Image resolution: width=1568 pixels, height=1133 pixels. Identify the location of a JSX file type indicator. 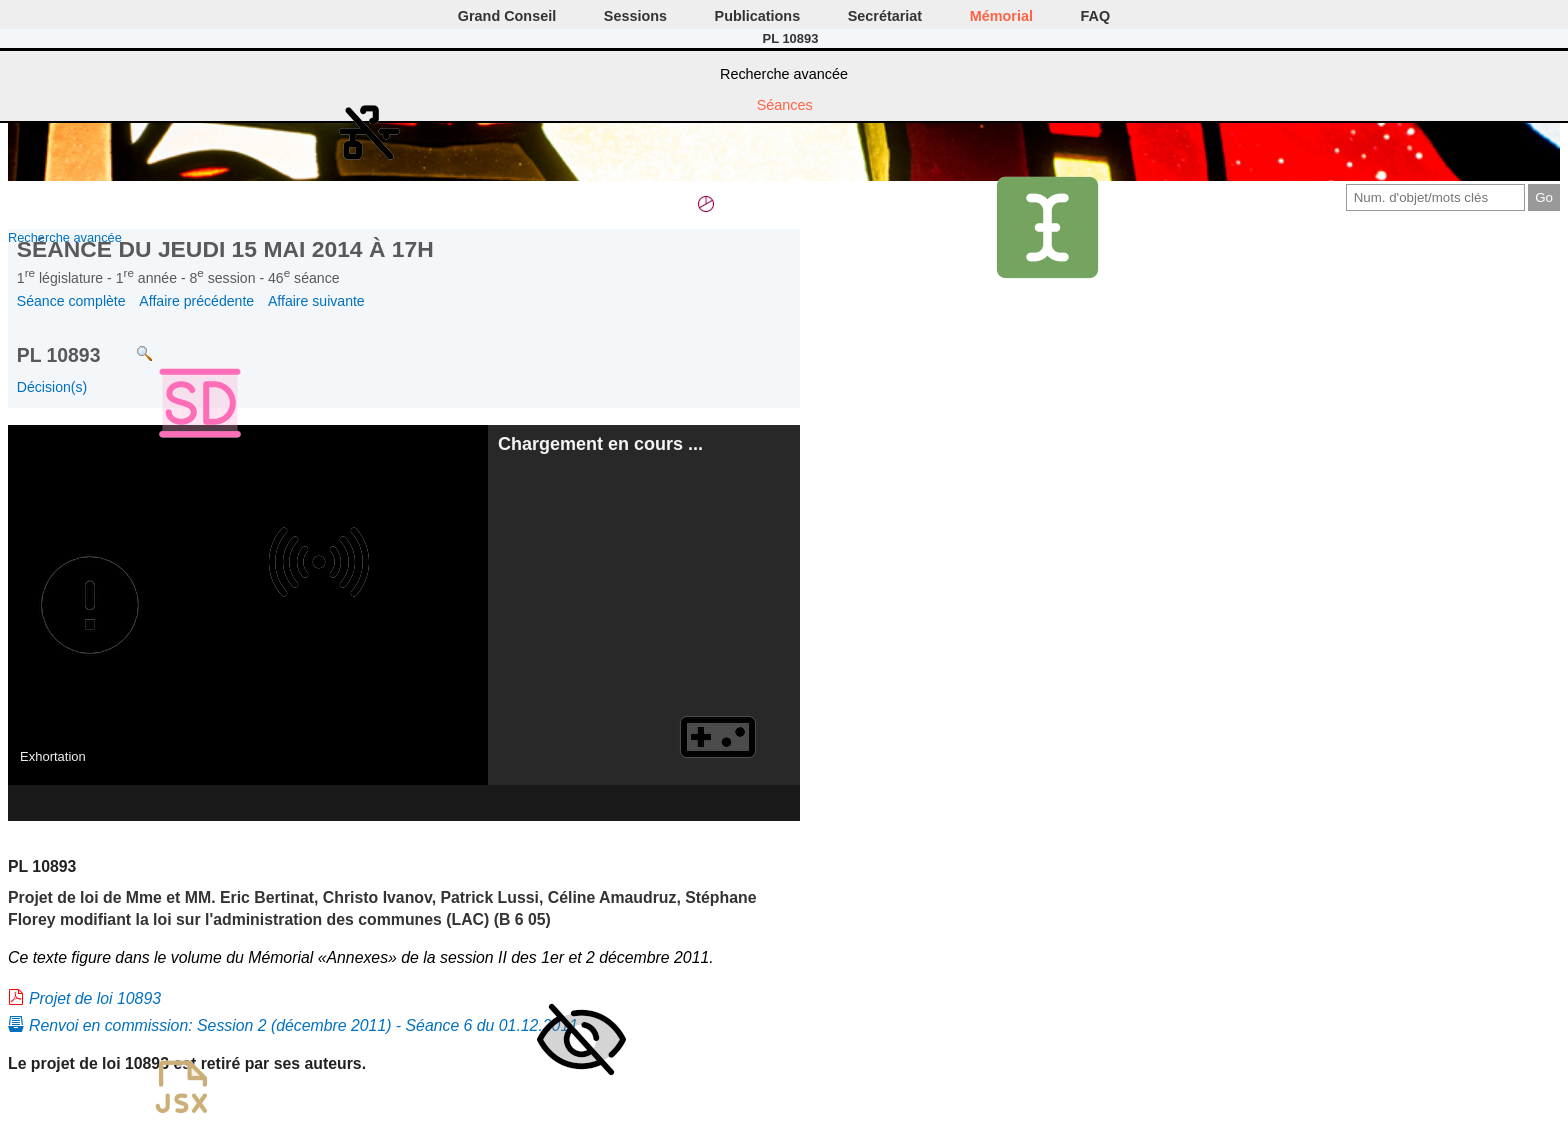
(183, 1089).